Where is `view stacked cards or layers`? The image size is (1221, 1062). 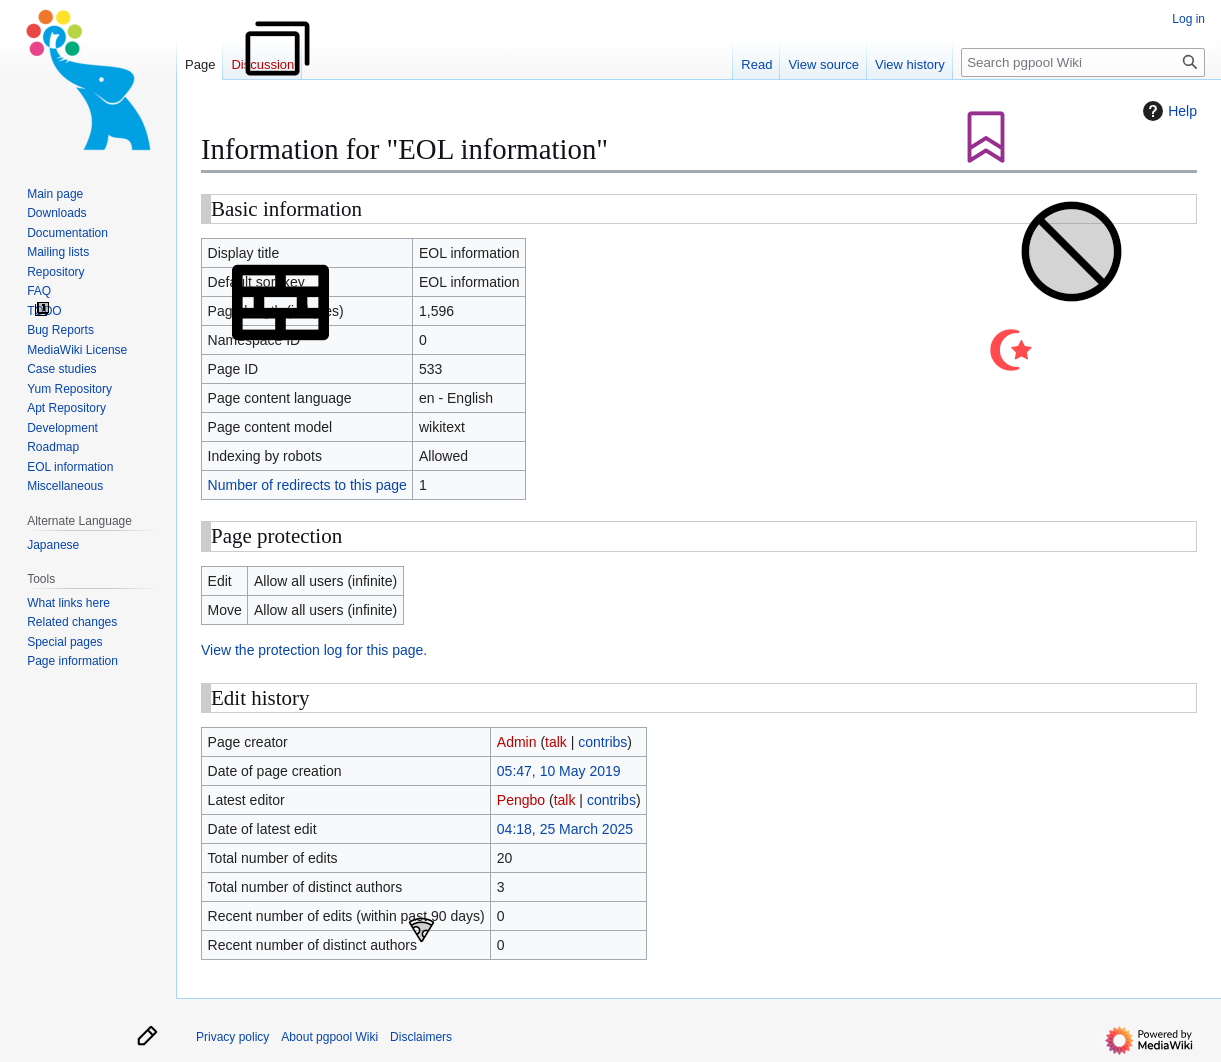
view stacked cards or layers is located at coordinates (277, 48).